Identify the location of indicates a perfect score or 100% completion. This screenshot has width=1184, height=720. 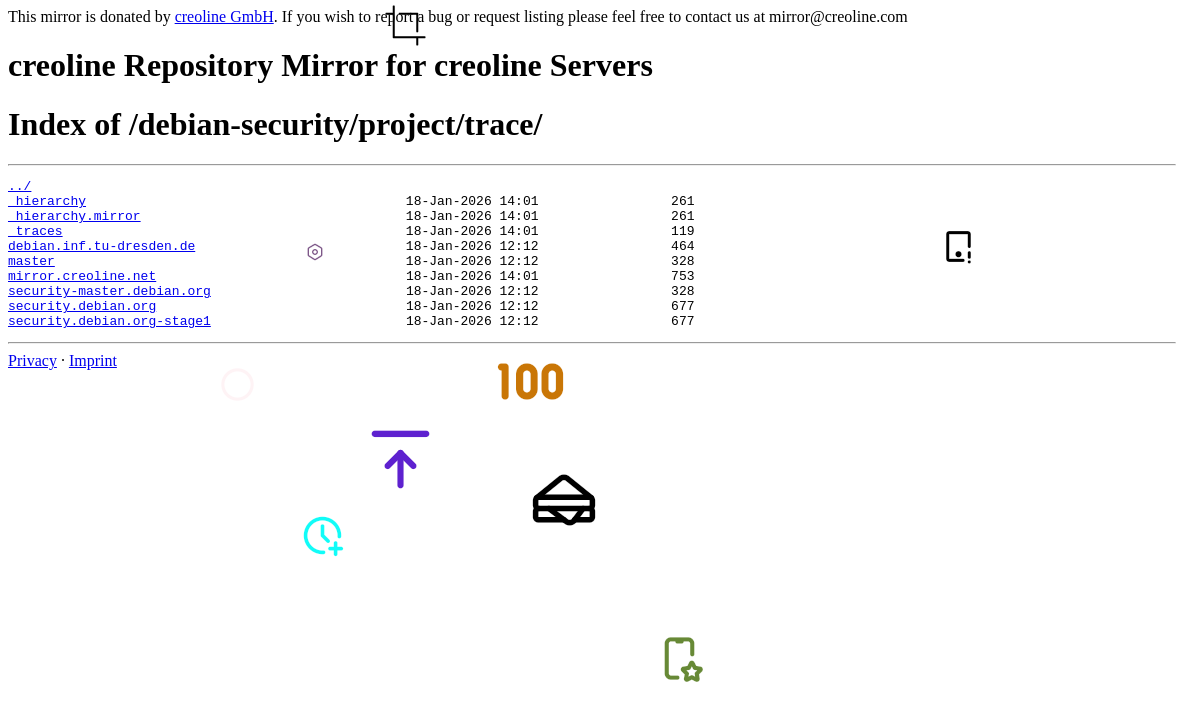
(530, 381).